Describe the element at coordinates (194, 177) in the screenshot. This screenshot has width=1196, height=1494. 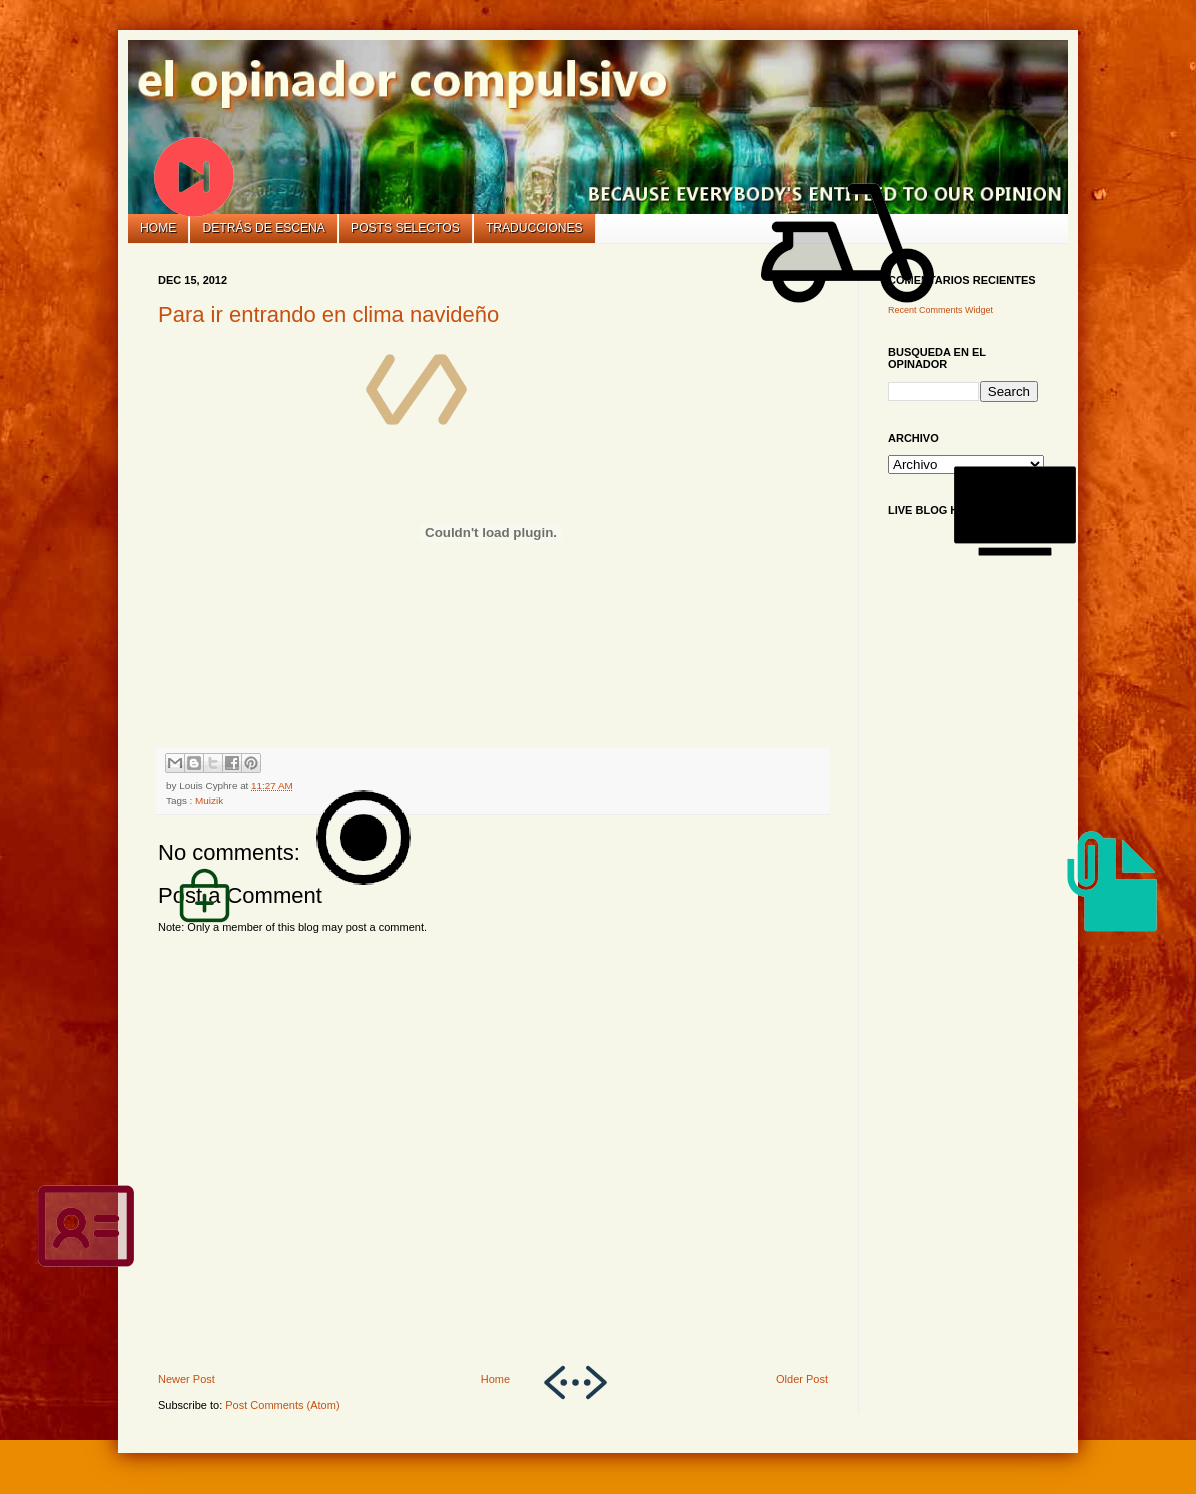
I see `skip to the next track` at that location.